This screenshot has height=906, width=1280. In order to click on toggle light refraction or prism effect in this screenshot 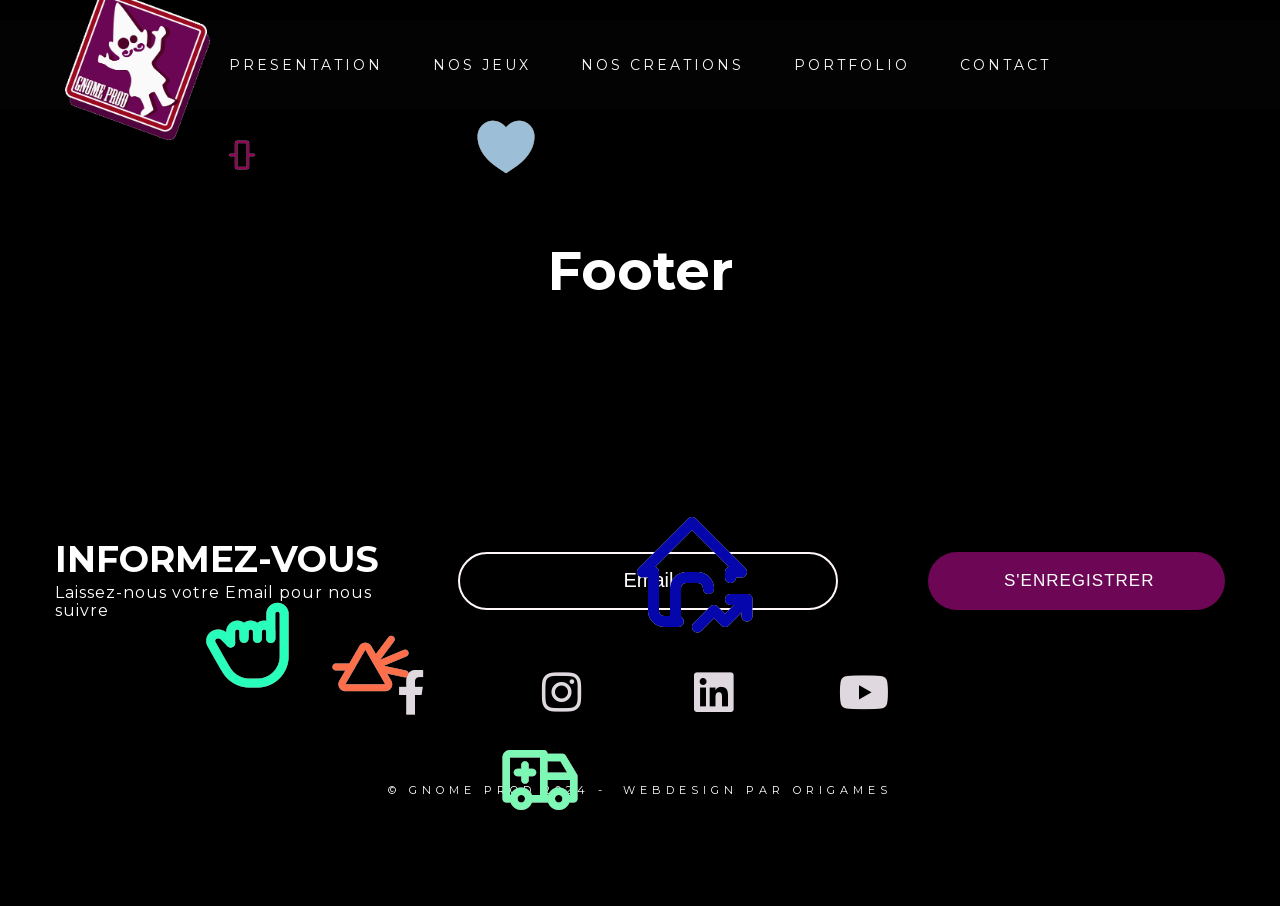, I will do `click(370, 663)`.